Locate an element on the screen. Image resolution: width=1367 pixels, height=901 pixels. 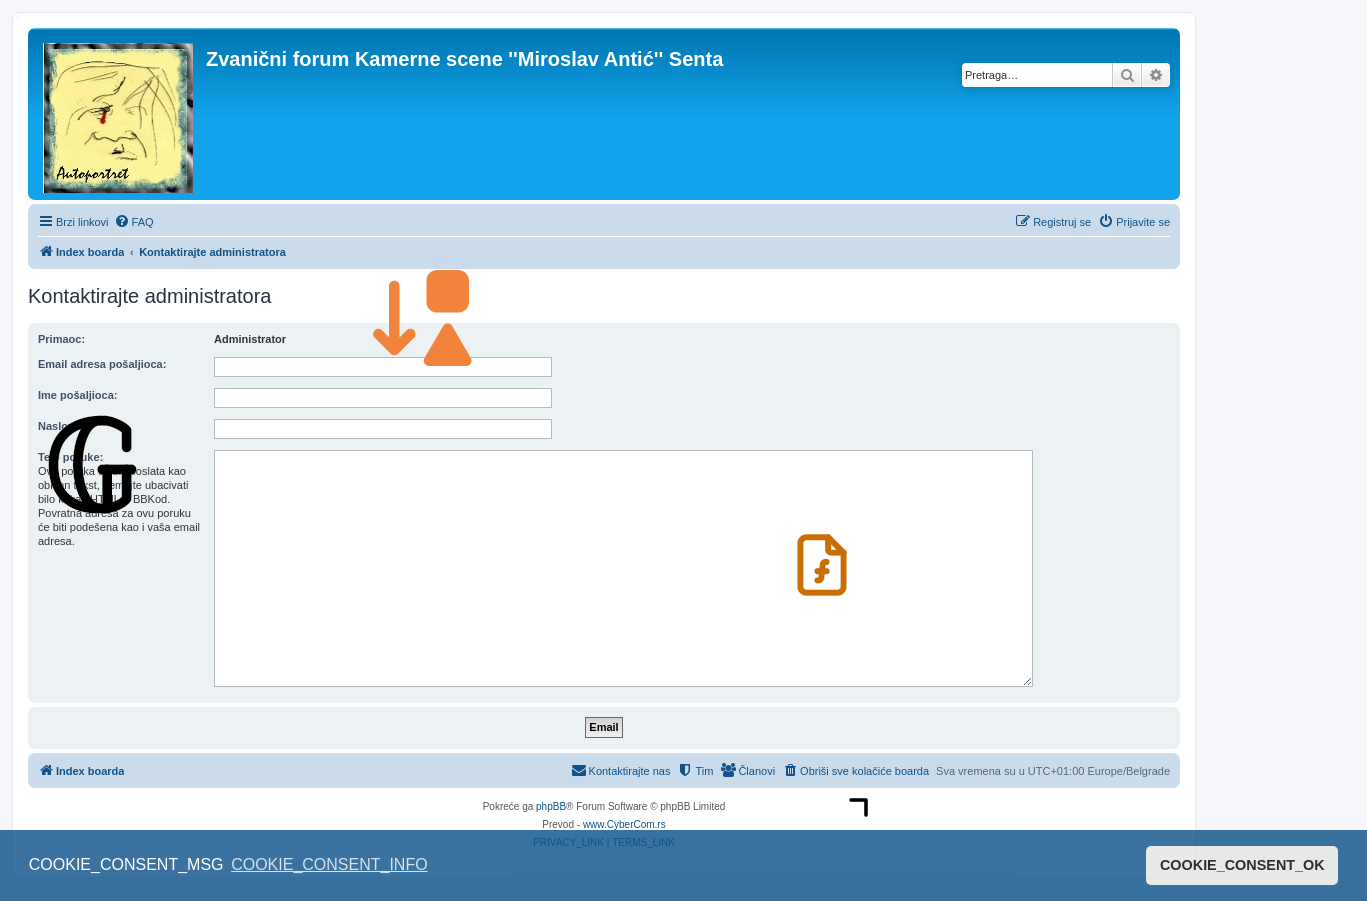
sort items by shape in ascending order is located at coordinates (421, 318).